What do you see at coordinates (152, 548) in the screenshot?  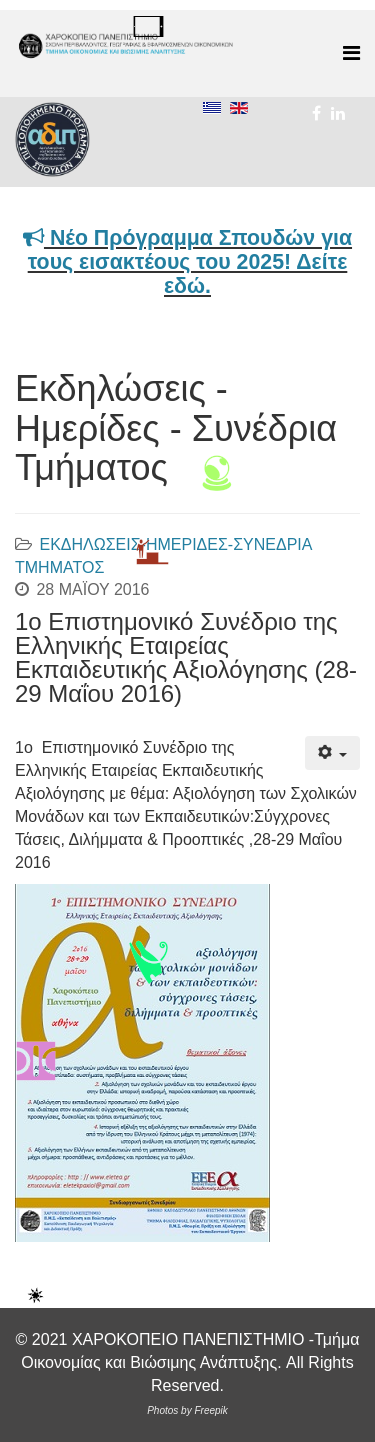 I see `indicates second place ranking or achievement` at bounding box center [152, 548].